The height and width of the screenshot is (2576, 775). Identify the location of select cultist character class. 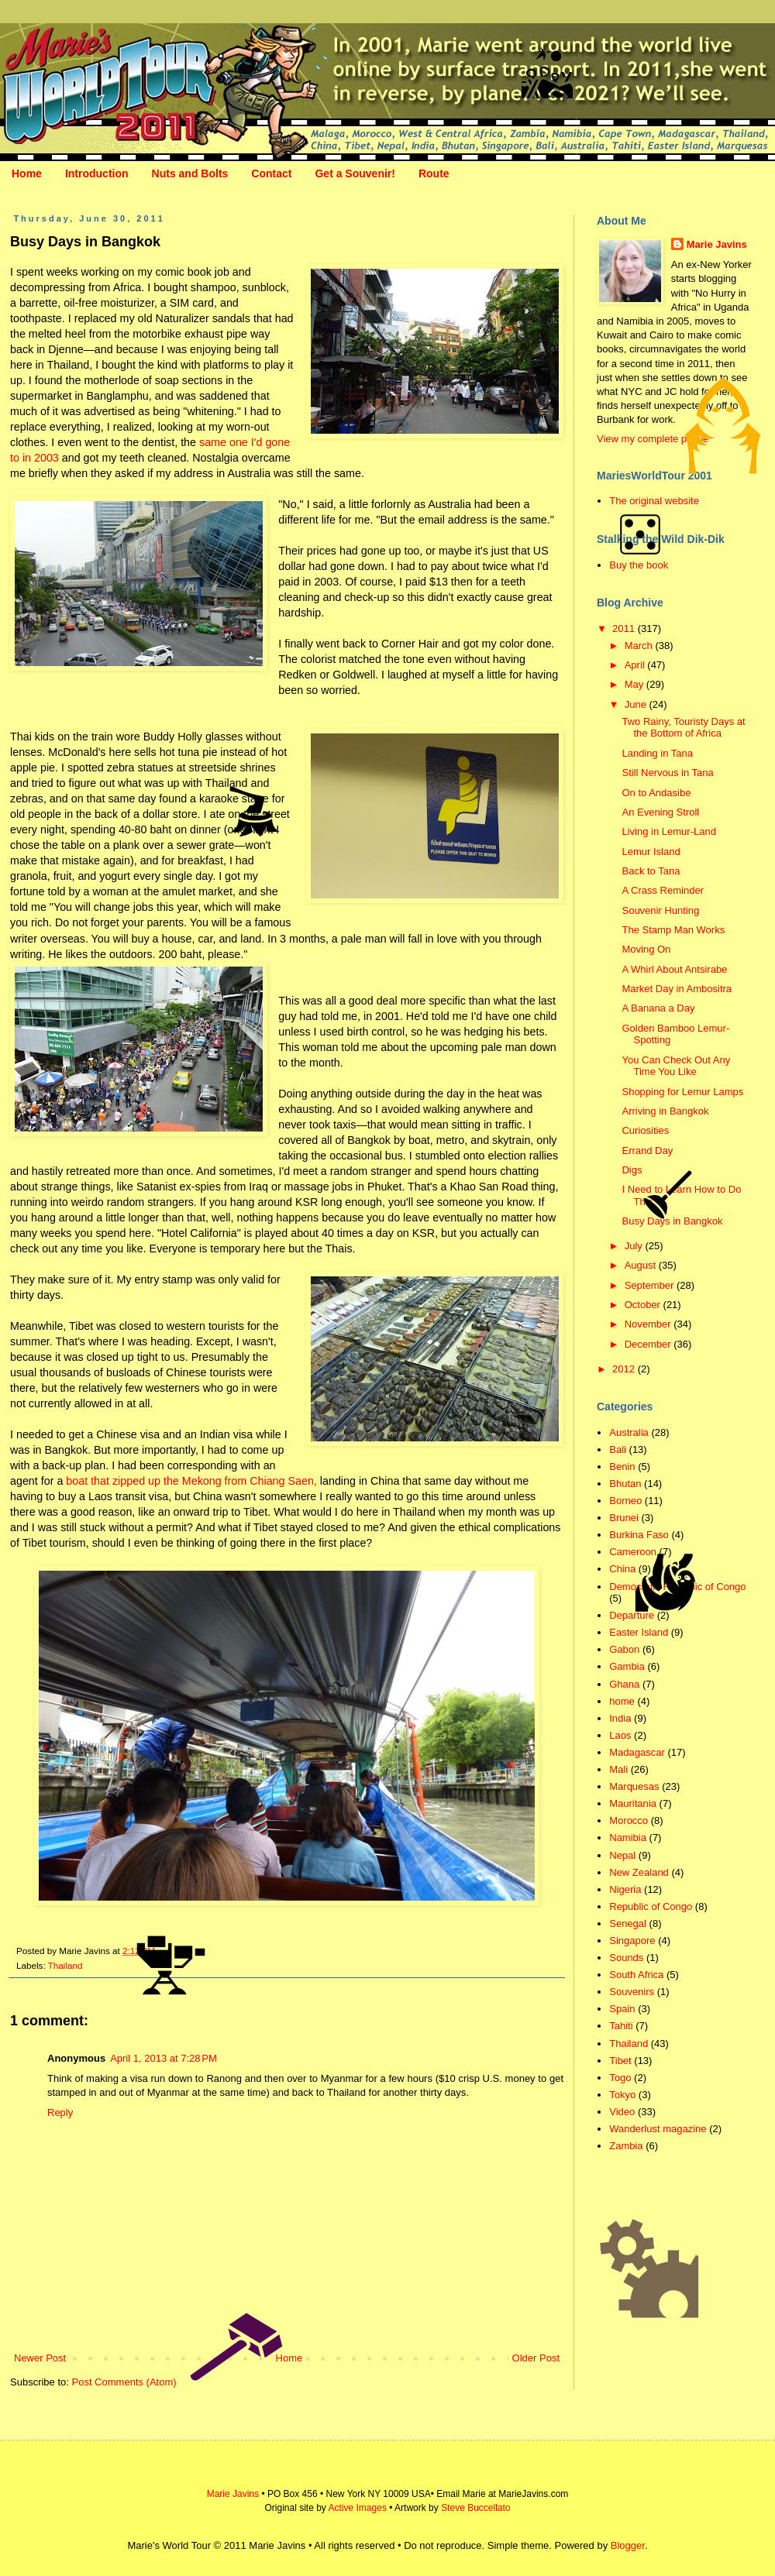
(722, 425).